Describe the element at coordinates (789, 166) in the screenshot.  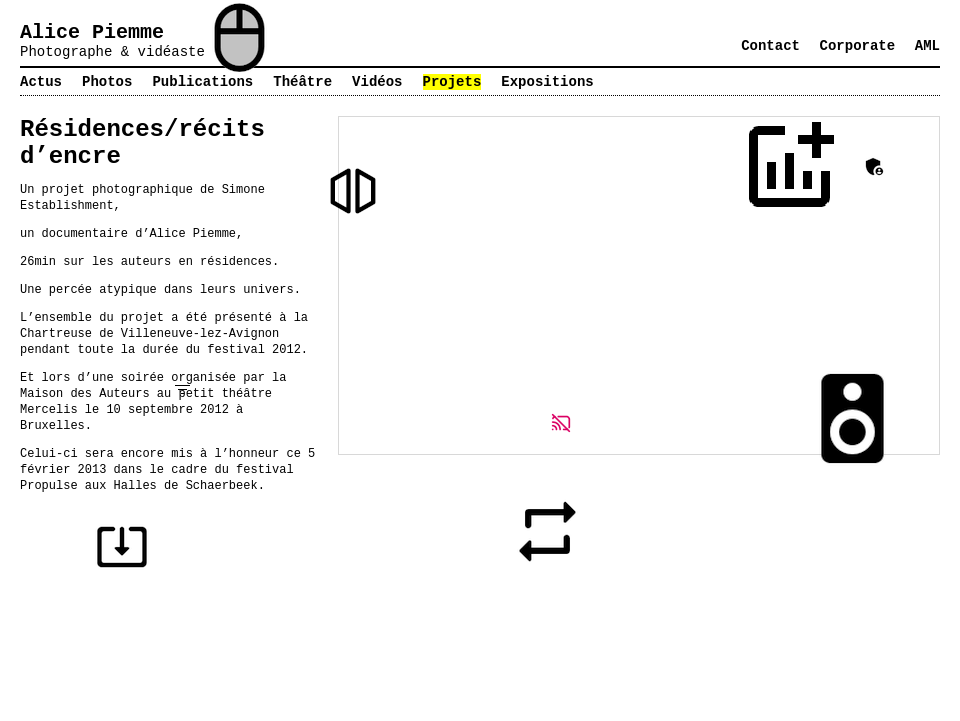
I see `add a new chart or graph` at that location.